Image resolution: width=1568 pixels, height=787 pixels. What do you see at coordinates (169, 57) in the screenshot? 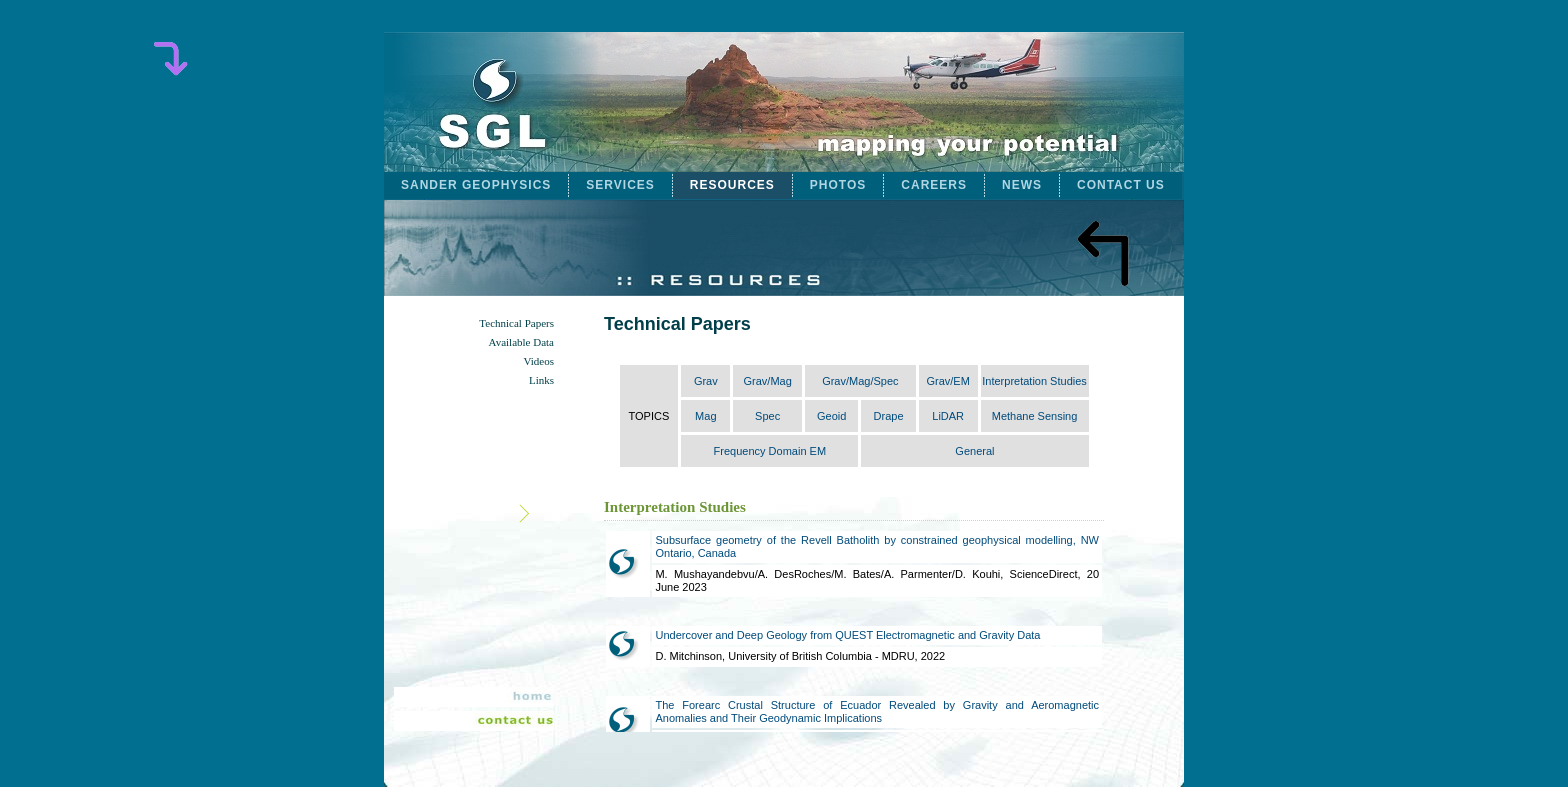
I see `move content to the right and down` at bounding box center [169, 57].